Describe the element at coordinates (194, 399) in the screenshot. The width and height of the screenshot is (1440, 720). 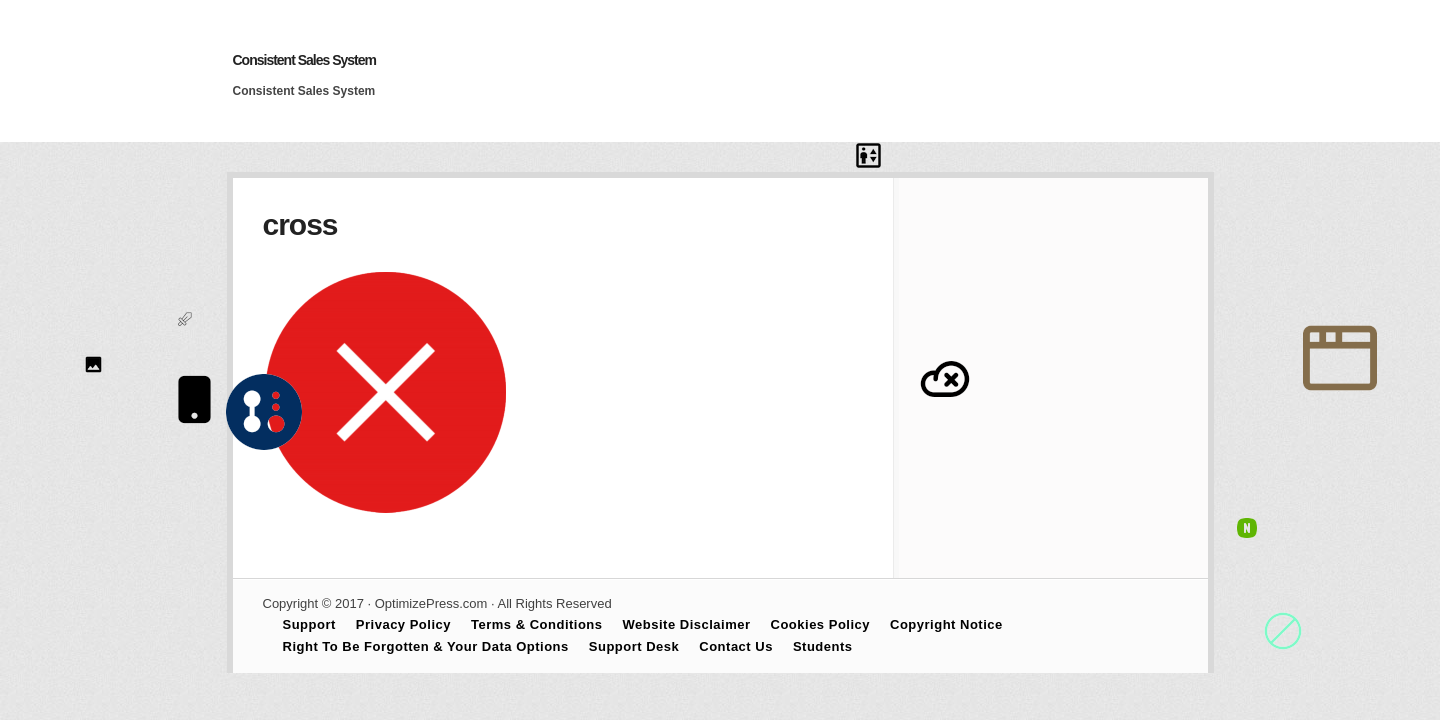
I see `indicates mobile device or smartphone` at that location.